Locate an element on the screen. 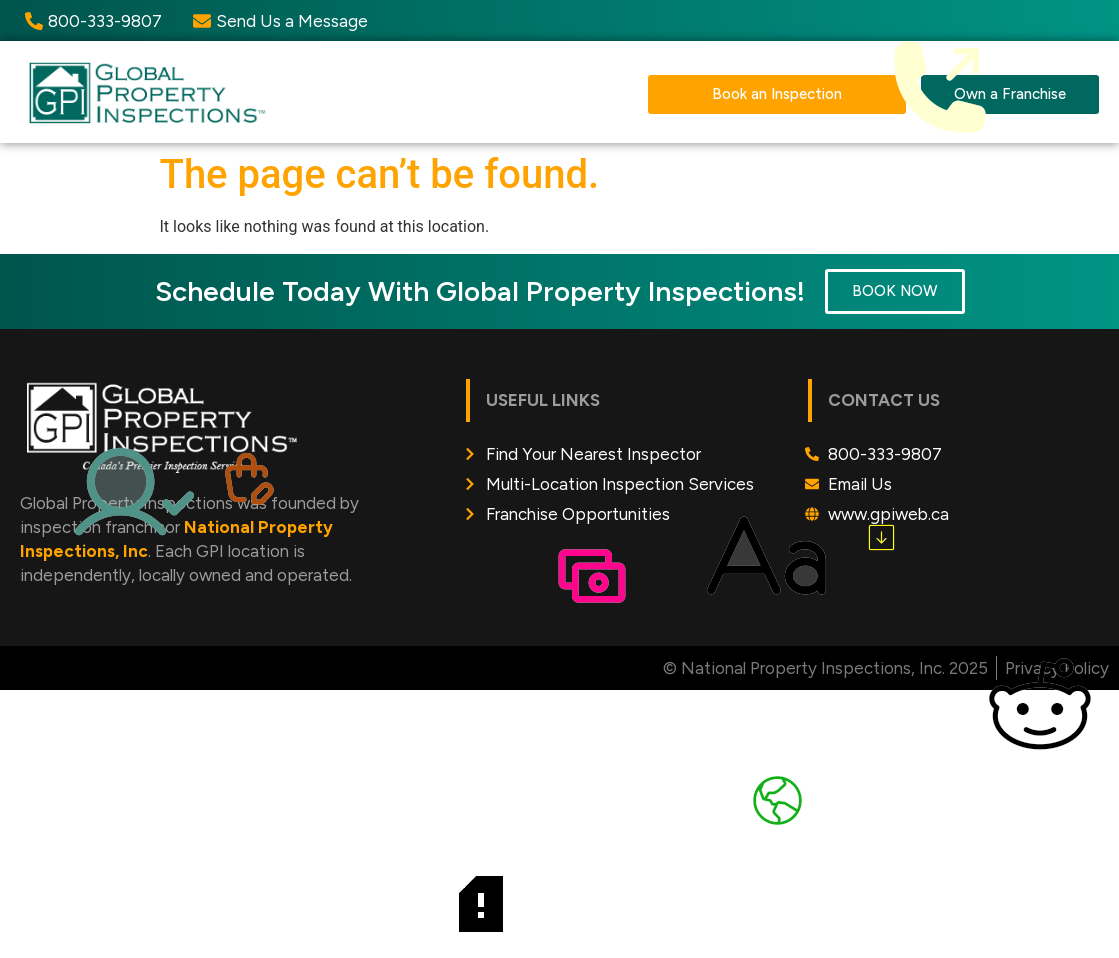 Image resolution: width=1119 pixels, height=958 pixels. sd card error or storage issue detected is located at coordinates (481, 904).